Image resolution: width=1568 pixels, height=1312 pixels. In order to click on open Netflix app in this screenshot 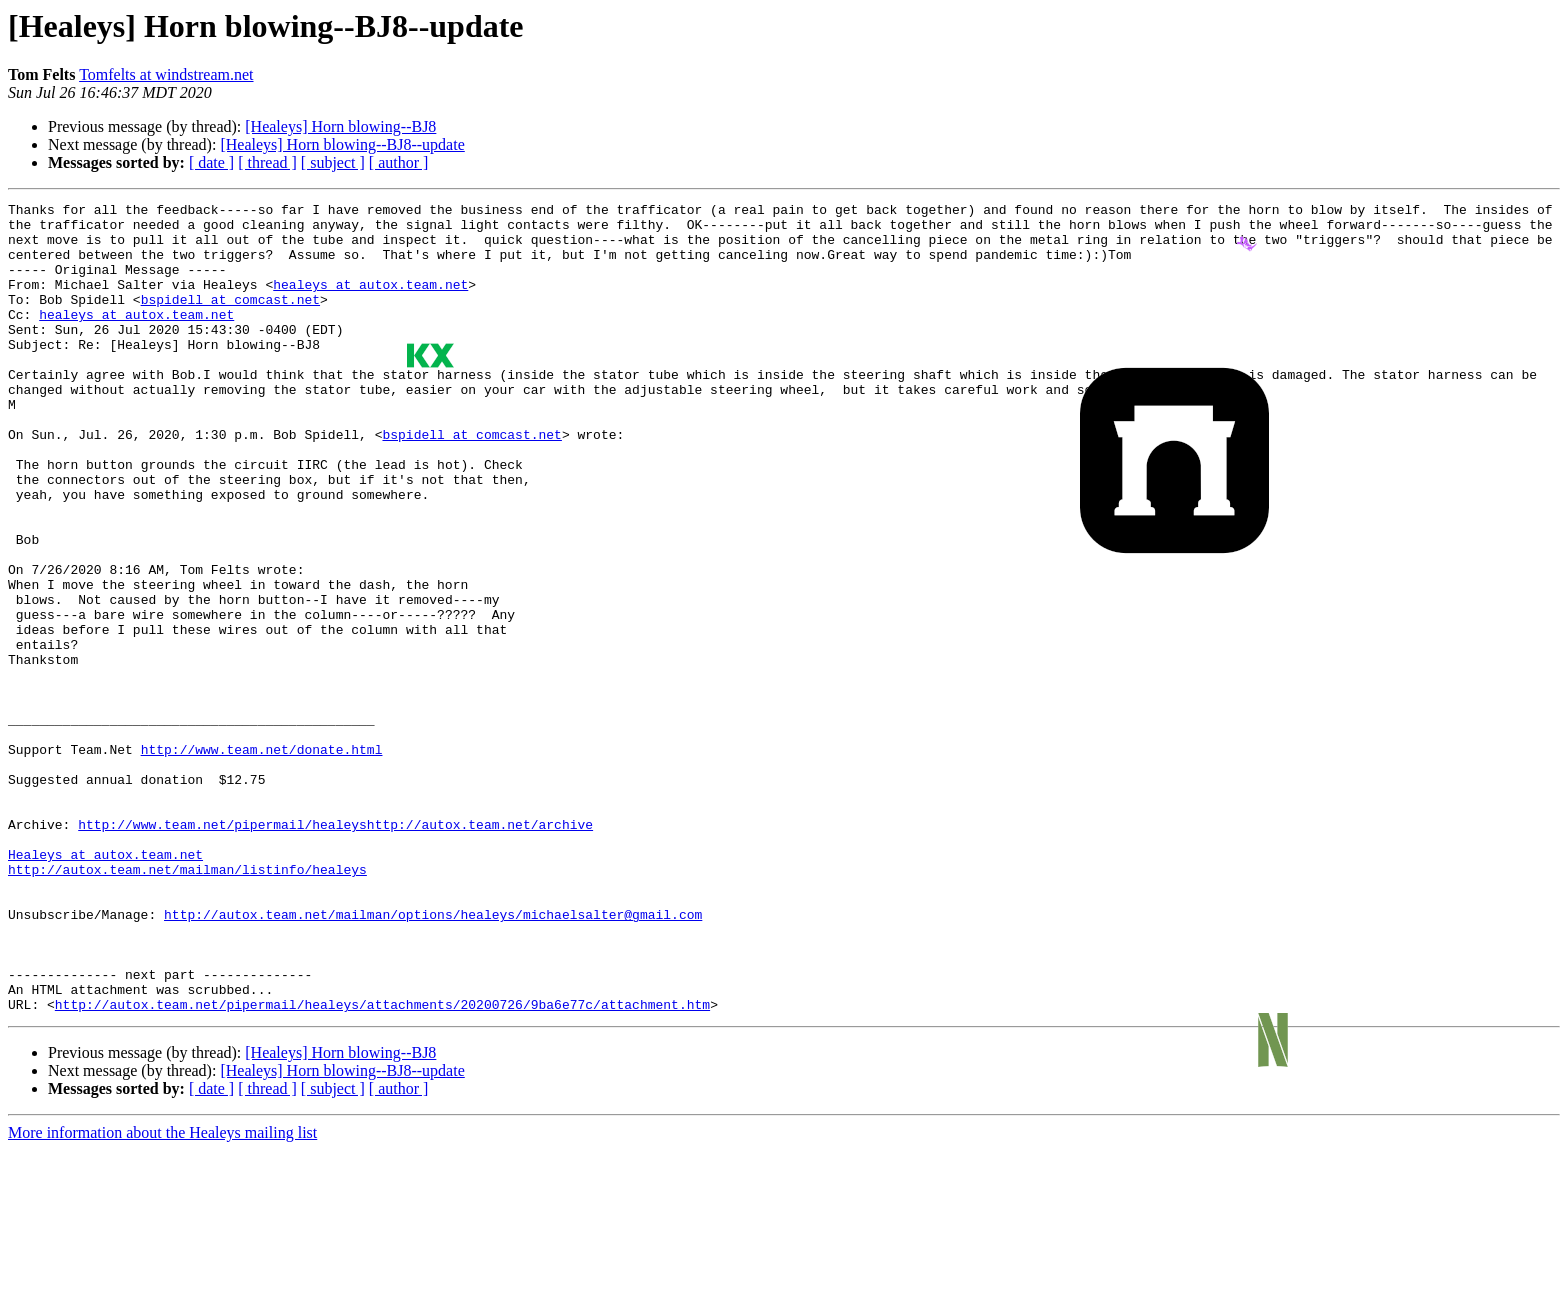, I will do `click(1273, 1040)`.